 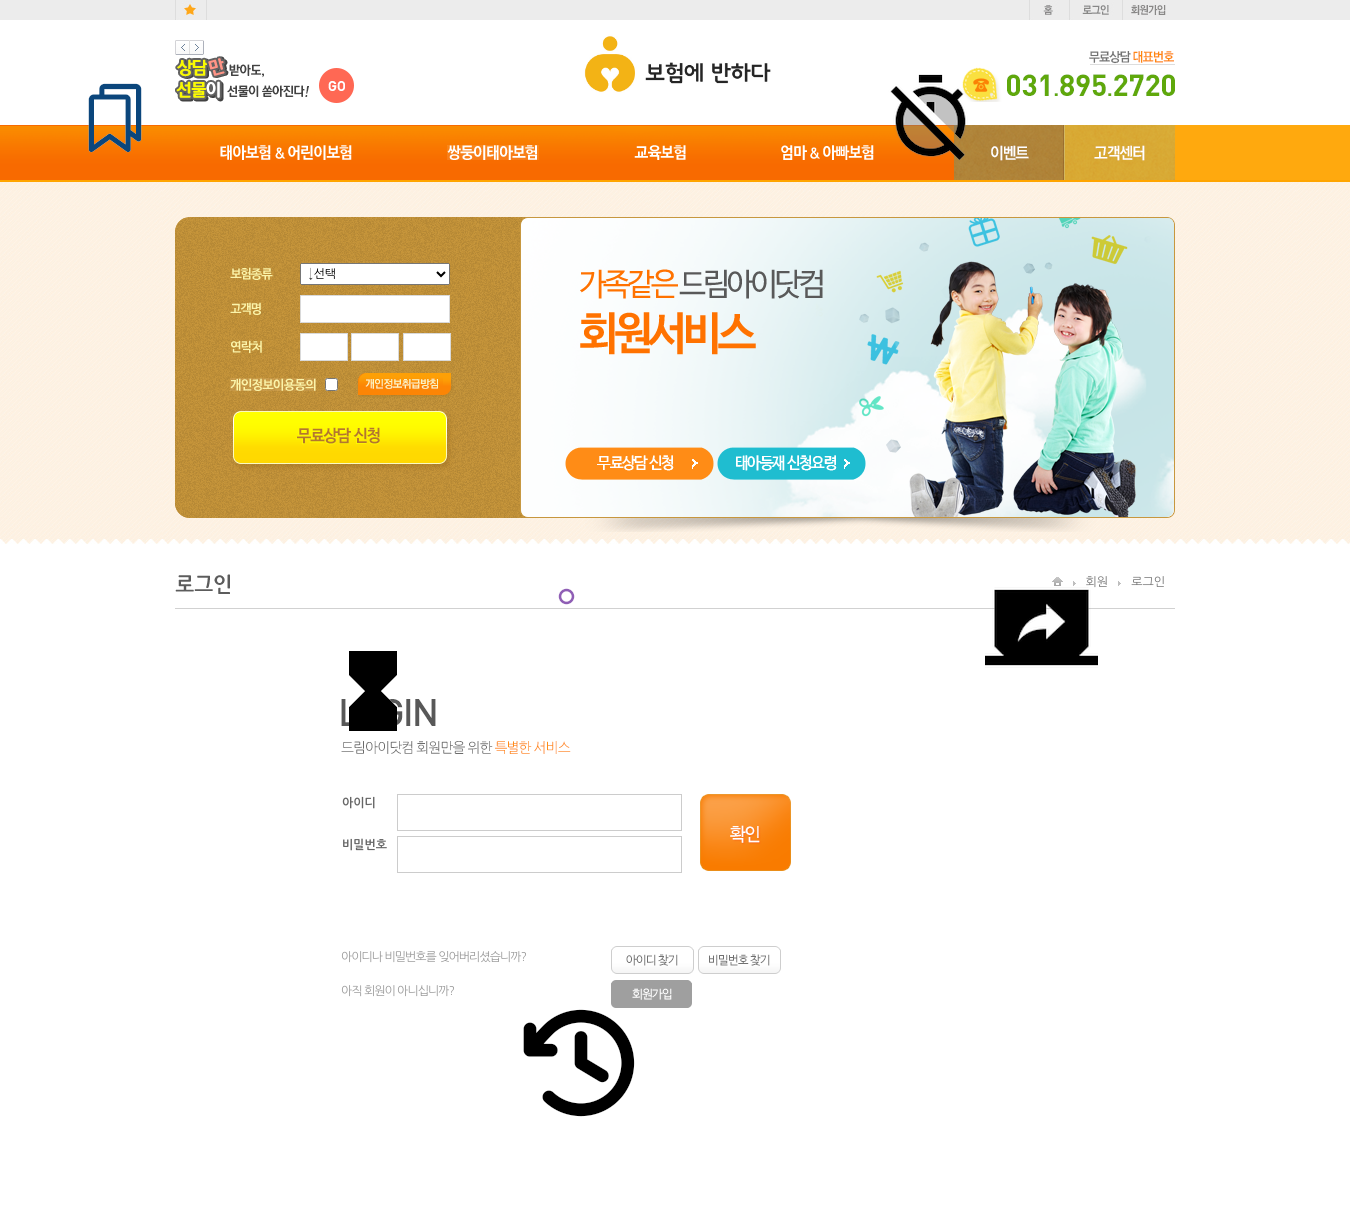 What do you see at coordinates (581, 1063) in the screenshot?
I see `view history or recent activity` at bounding box center [581, 1063].